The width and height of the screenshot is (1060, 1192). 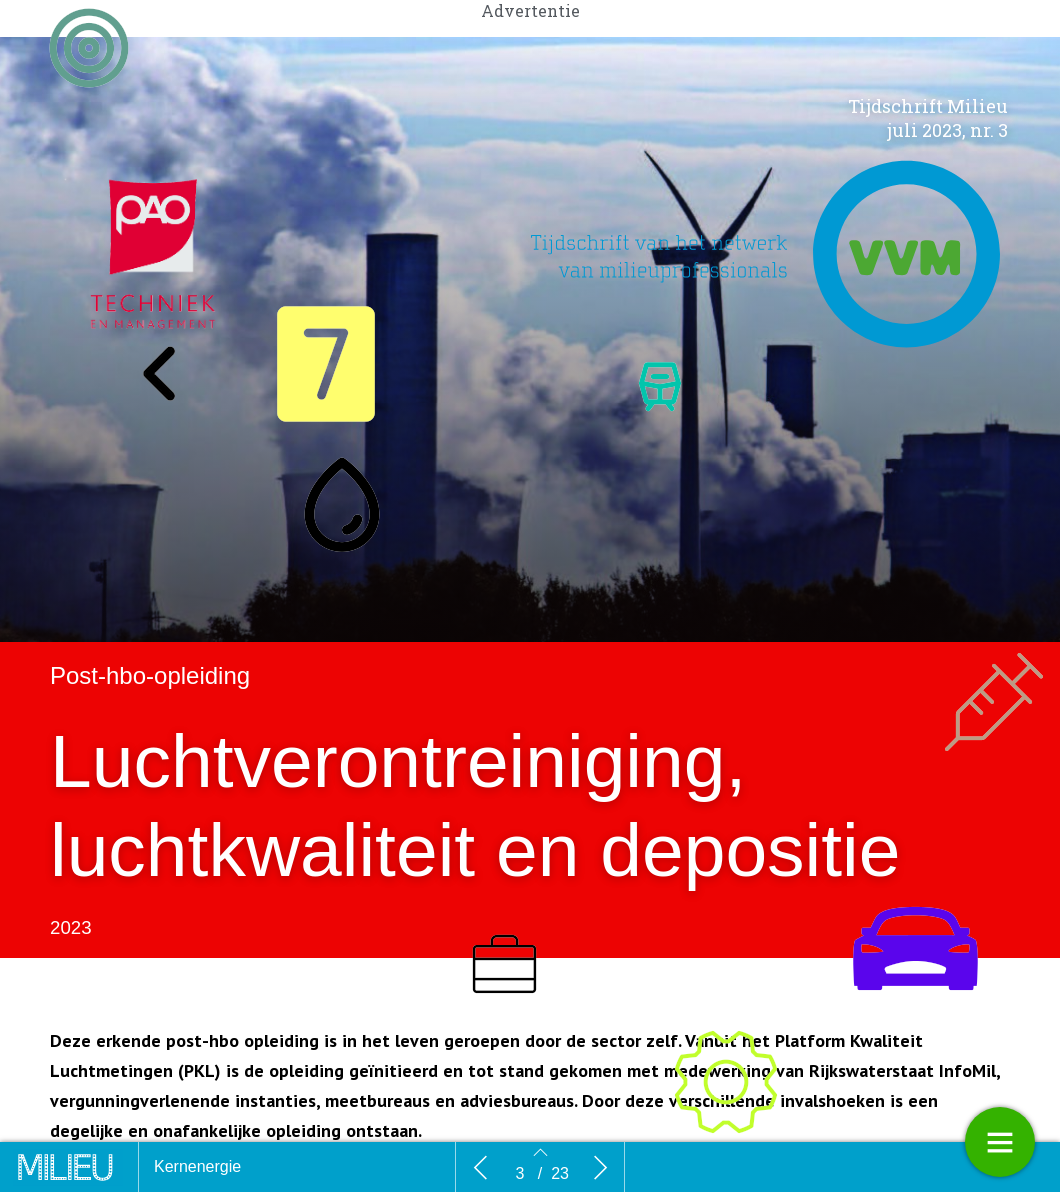 What do you see at coordinates (89, 48) in the screenshot?
I see `set a goal or target` at bounding box center [89, 48].